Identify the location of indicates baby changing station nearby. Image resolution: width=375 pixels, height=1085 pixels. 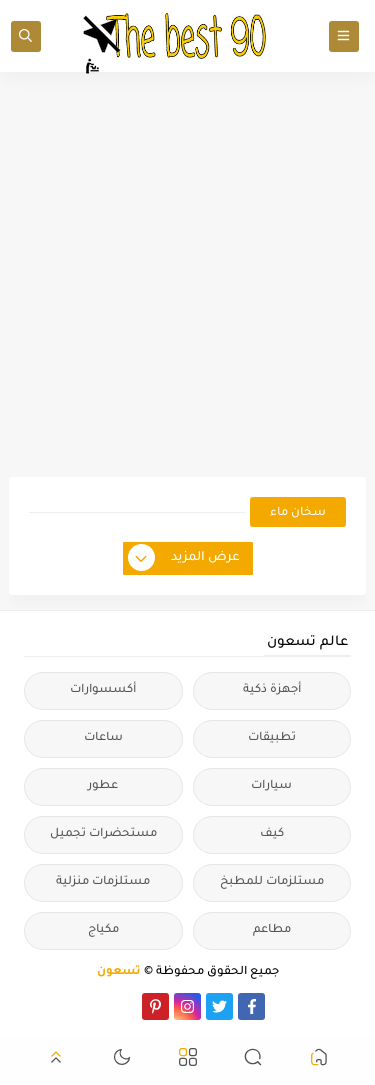
(92, 66).